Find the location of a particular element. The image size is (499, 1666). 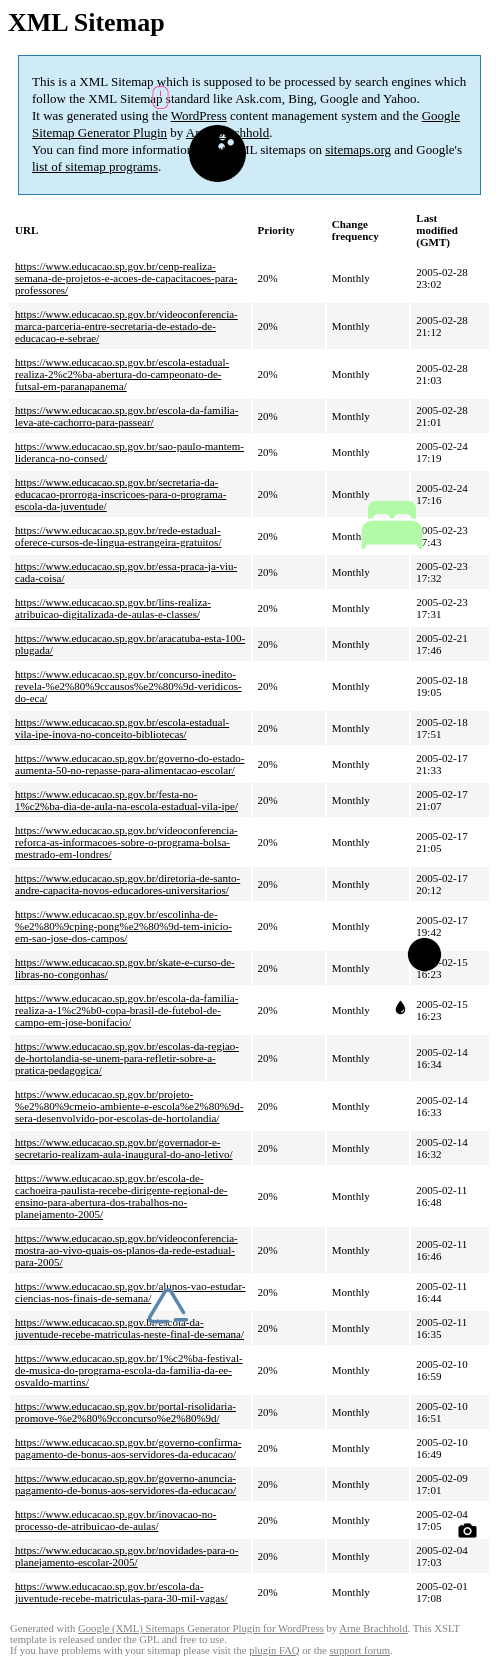

decrease priority or warning level is located at coordinates (168, 1307).